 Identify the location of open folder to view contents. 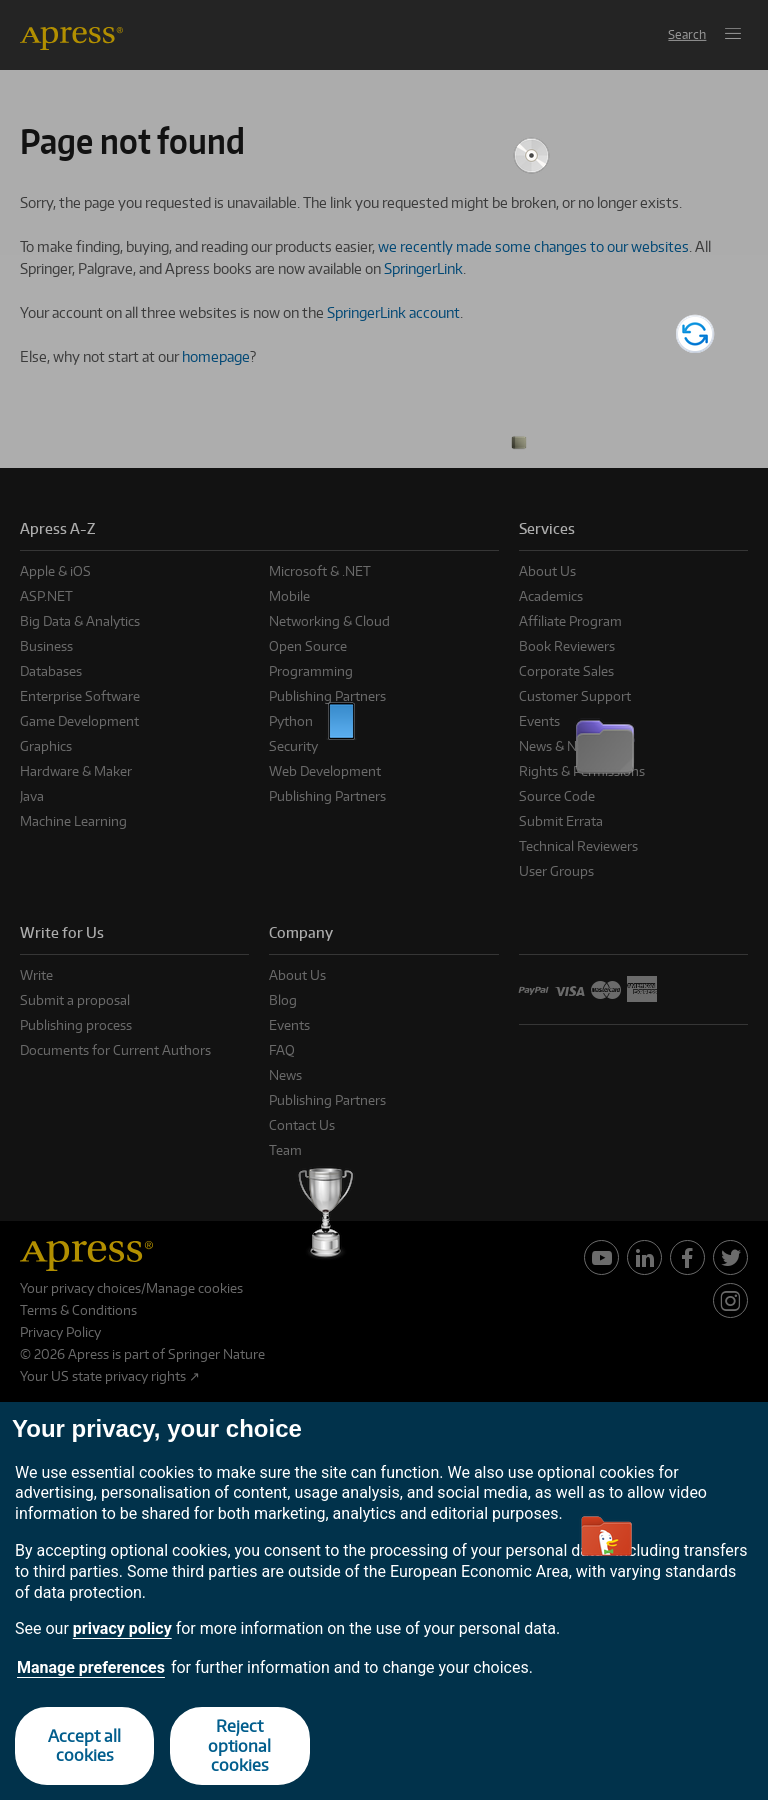
(605, 747).